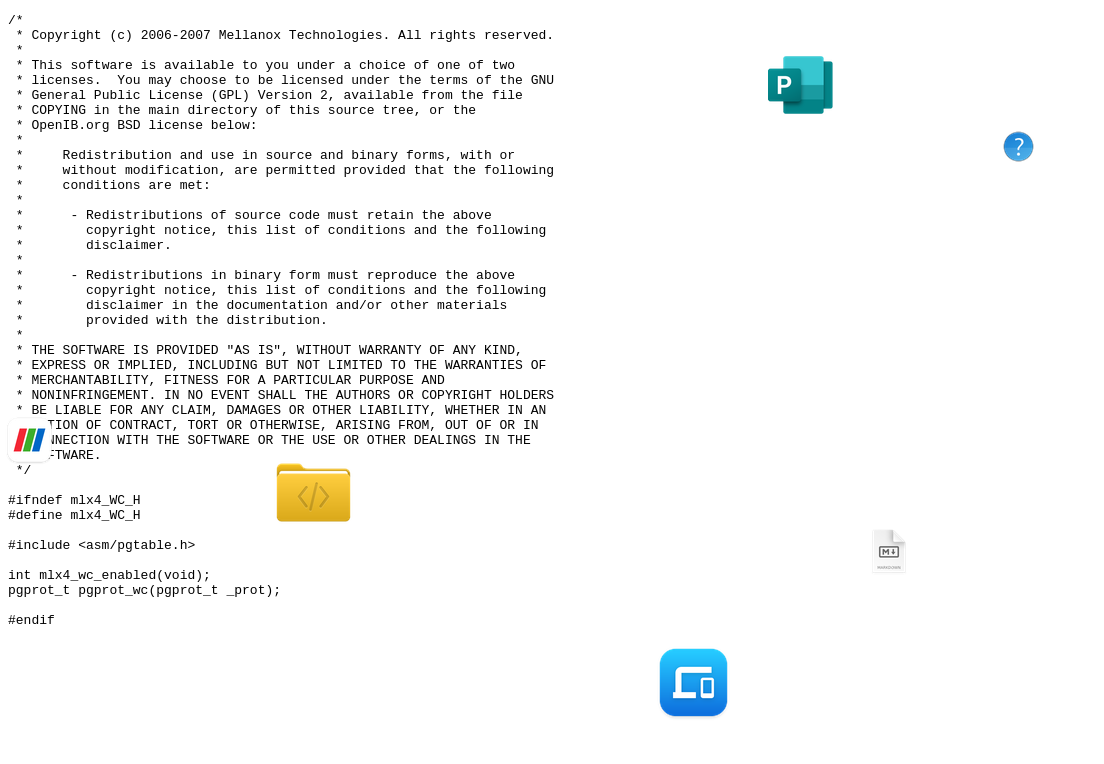  What do you see at coordinates (693, 682) in the screenshot?
I see `connect and sync devices with zorin connect` at bounding box center [693, 682].